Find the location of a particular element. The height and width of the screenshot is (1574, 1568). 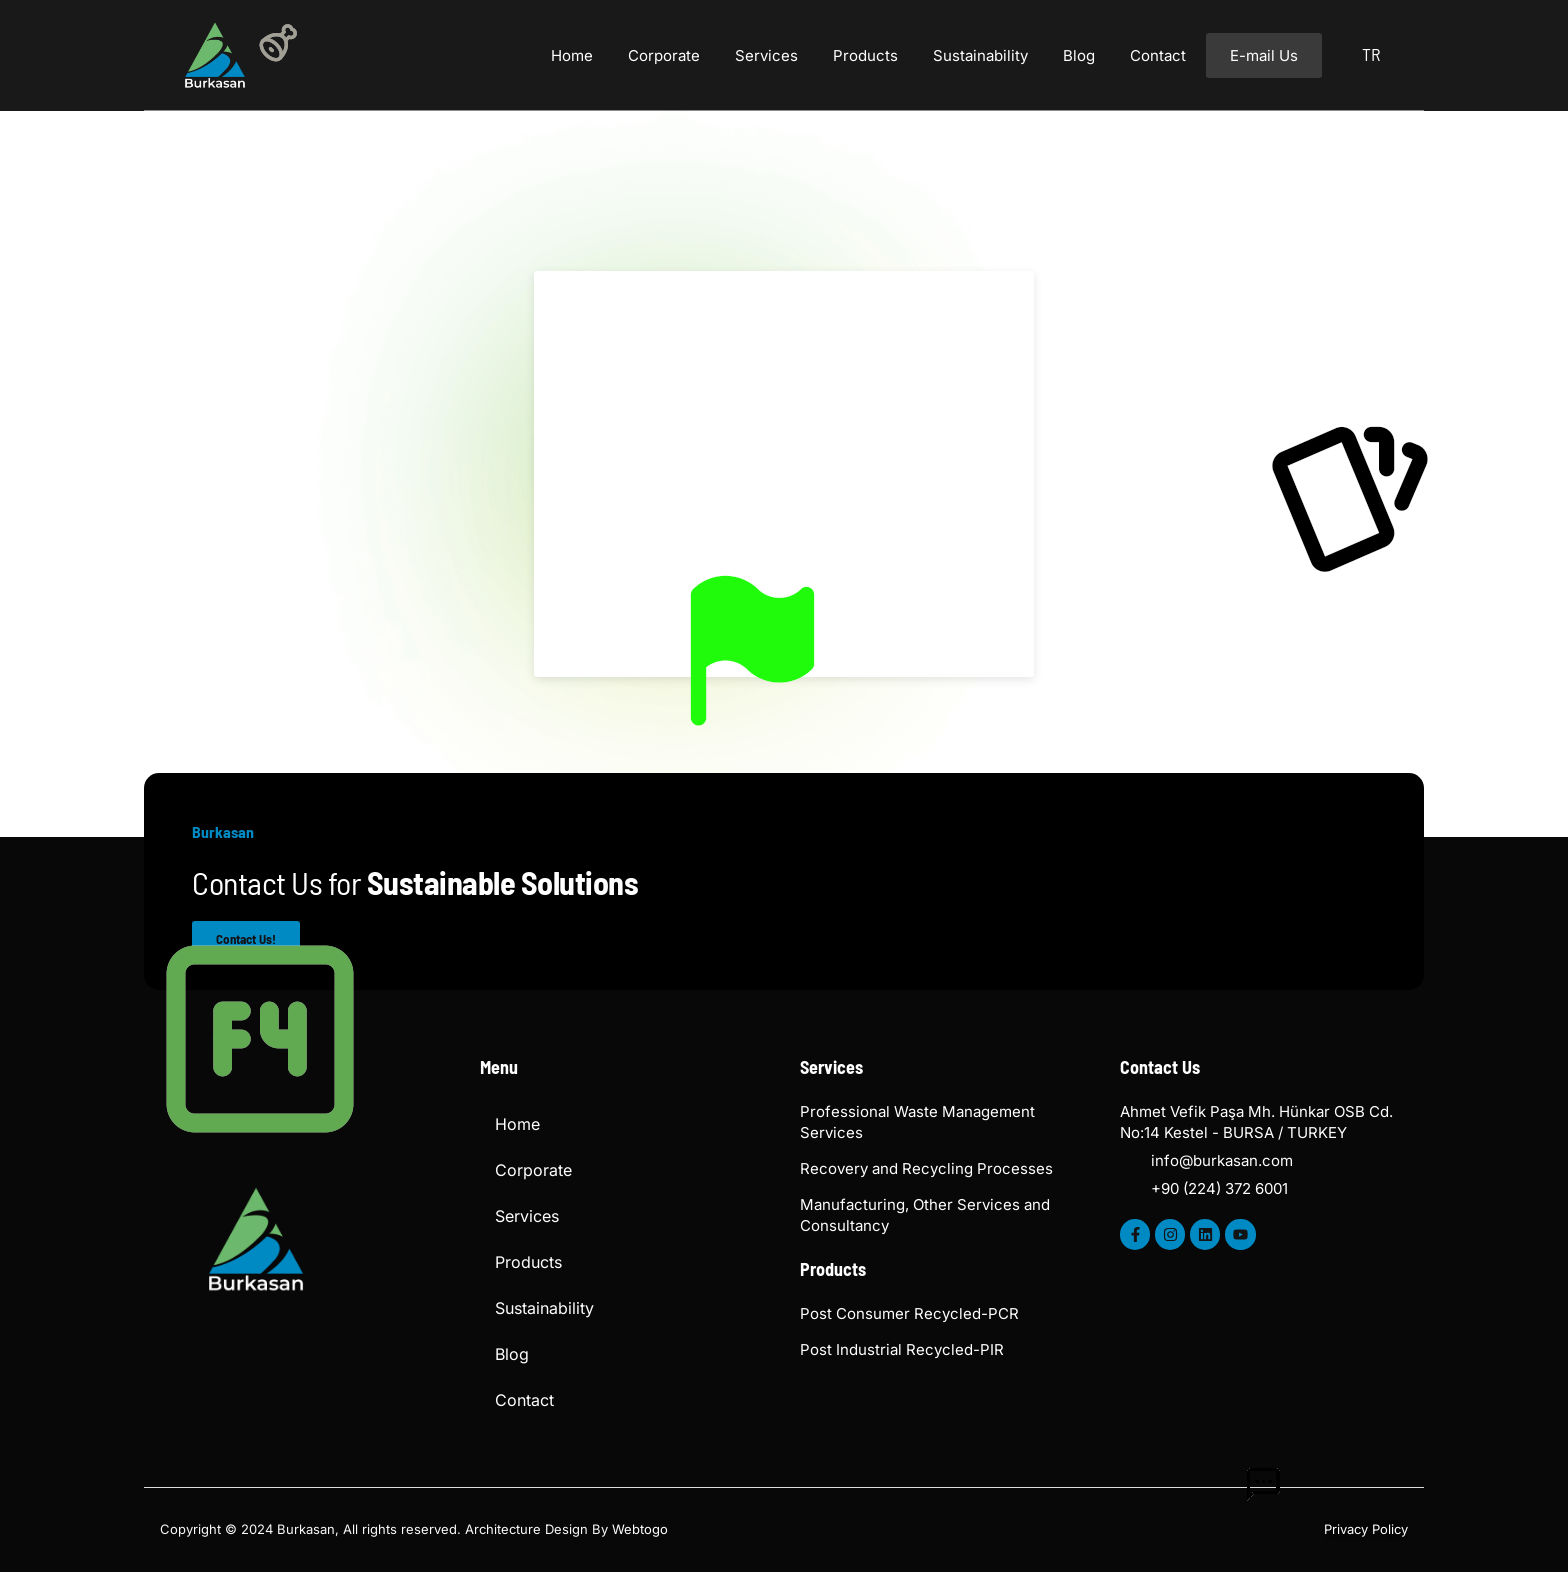

food or dining category is located at coordinates (278, 43).